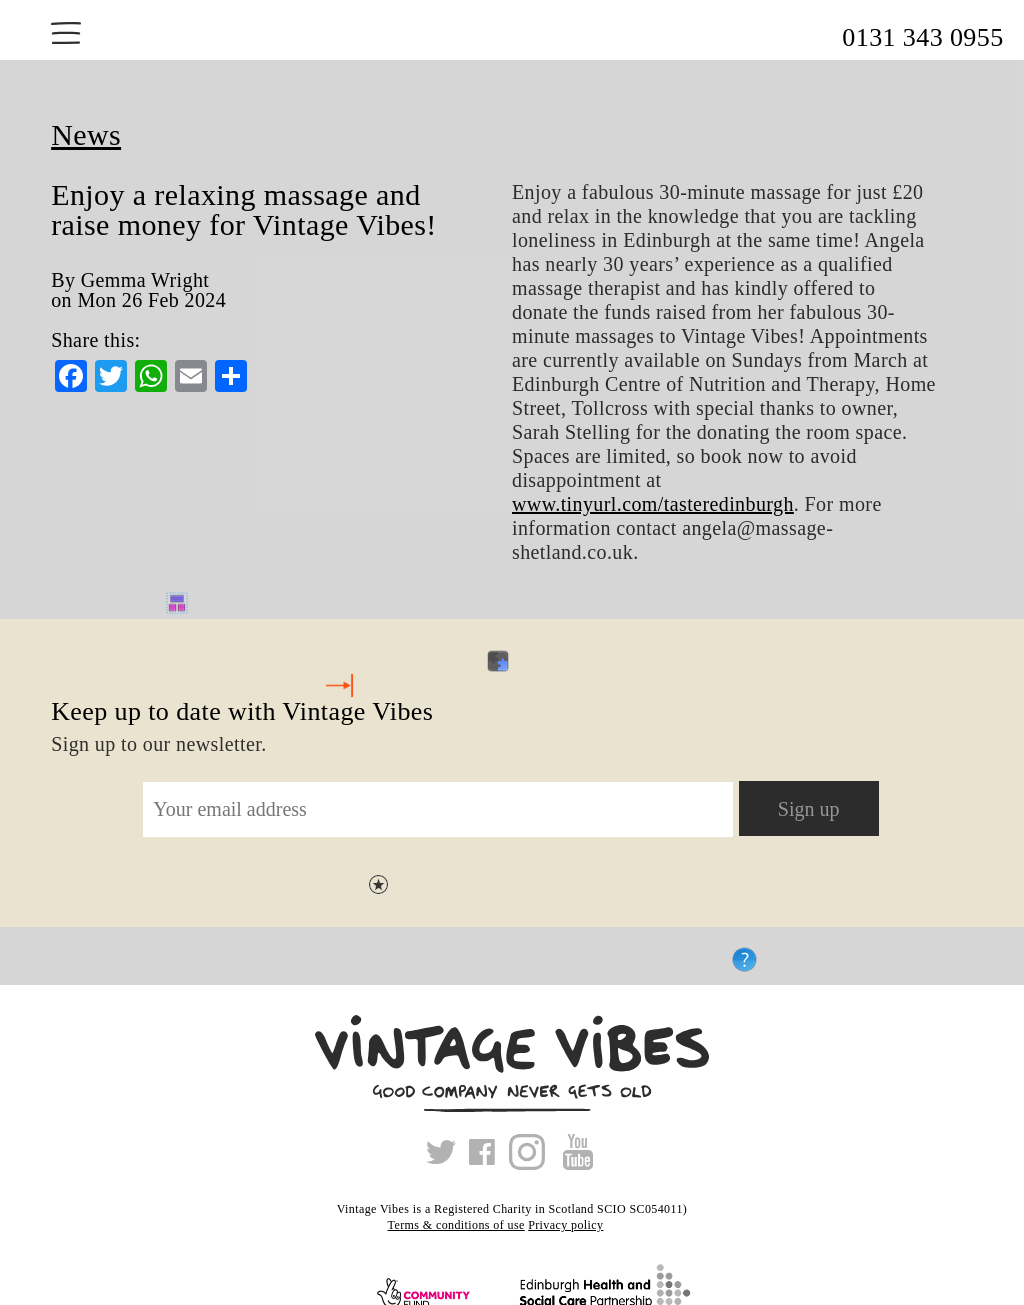 Image resolution: width=1024 pixels, height=1305 pixels. I want to click on select all items in the current view, so click(177, 603).